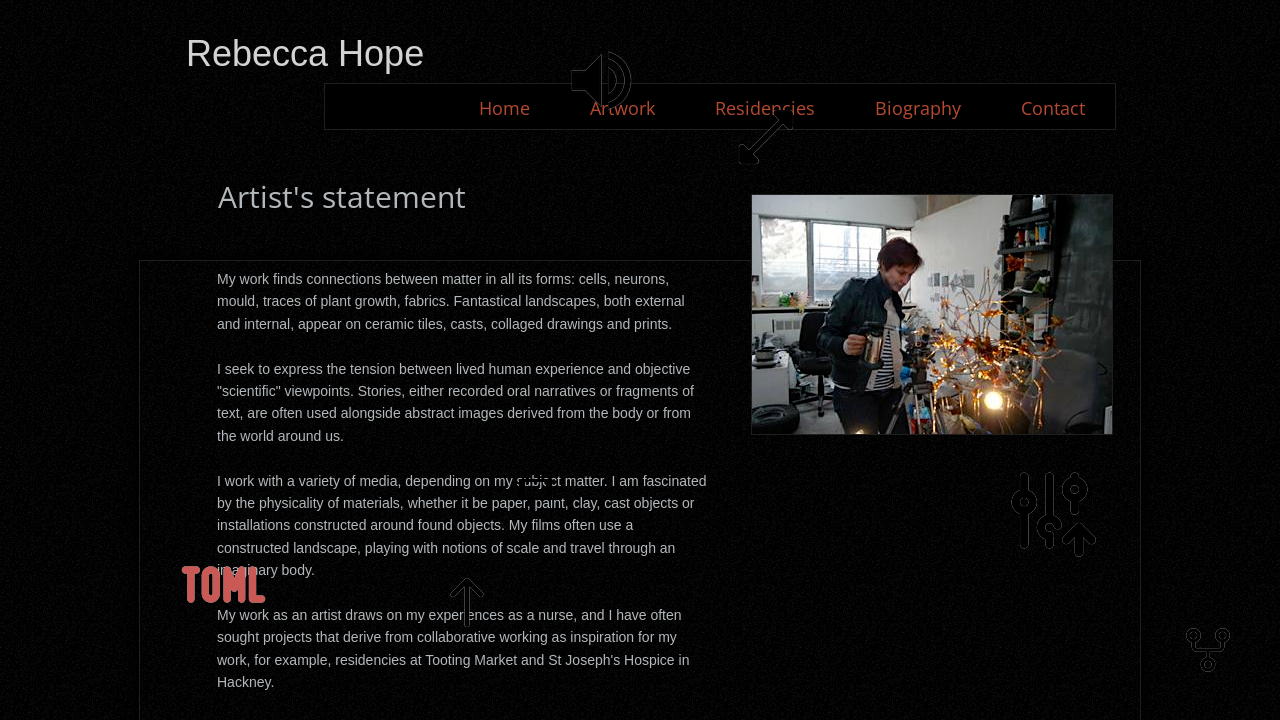 The width and height of the screenshot is (1280, 720). Describe the element at coordinates (467, 602) in the screenshot. I see `indicates north direction on a map or compass` at that location.